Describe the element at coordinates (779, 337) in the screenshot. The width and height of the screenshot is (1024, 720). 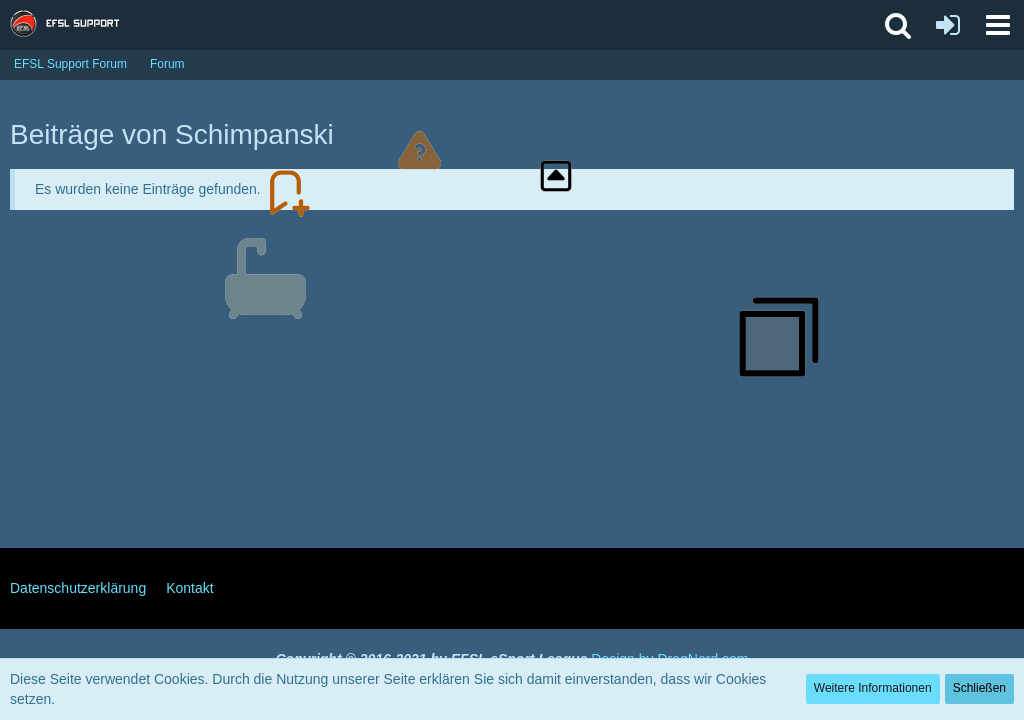
I see `copy content to clipboard` at that location.